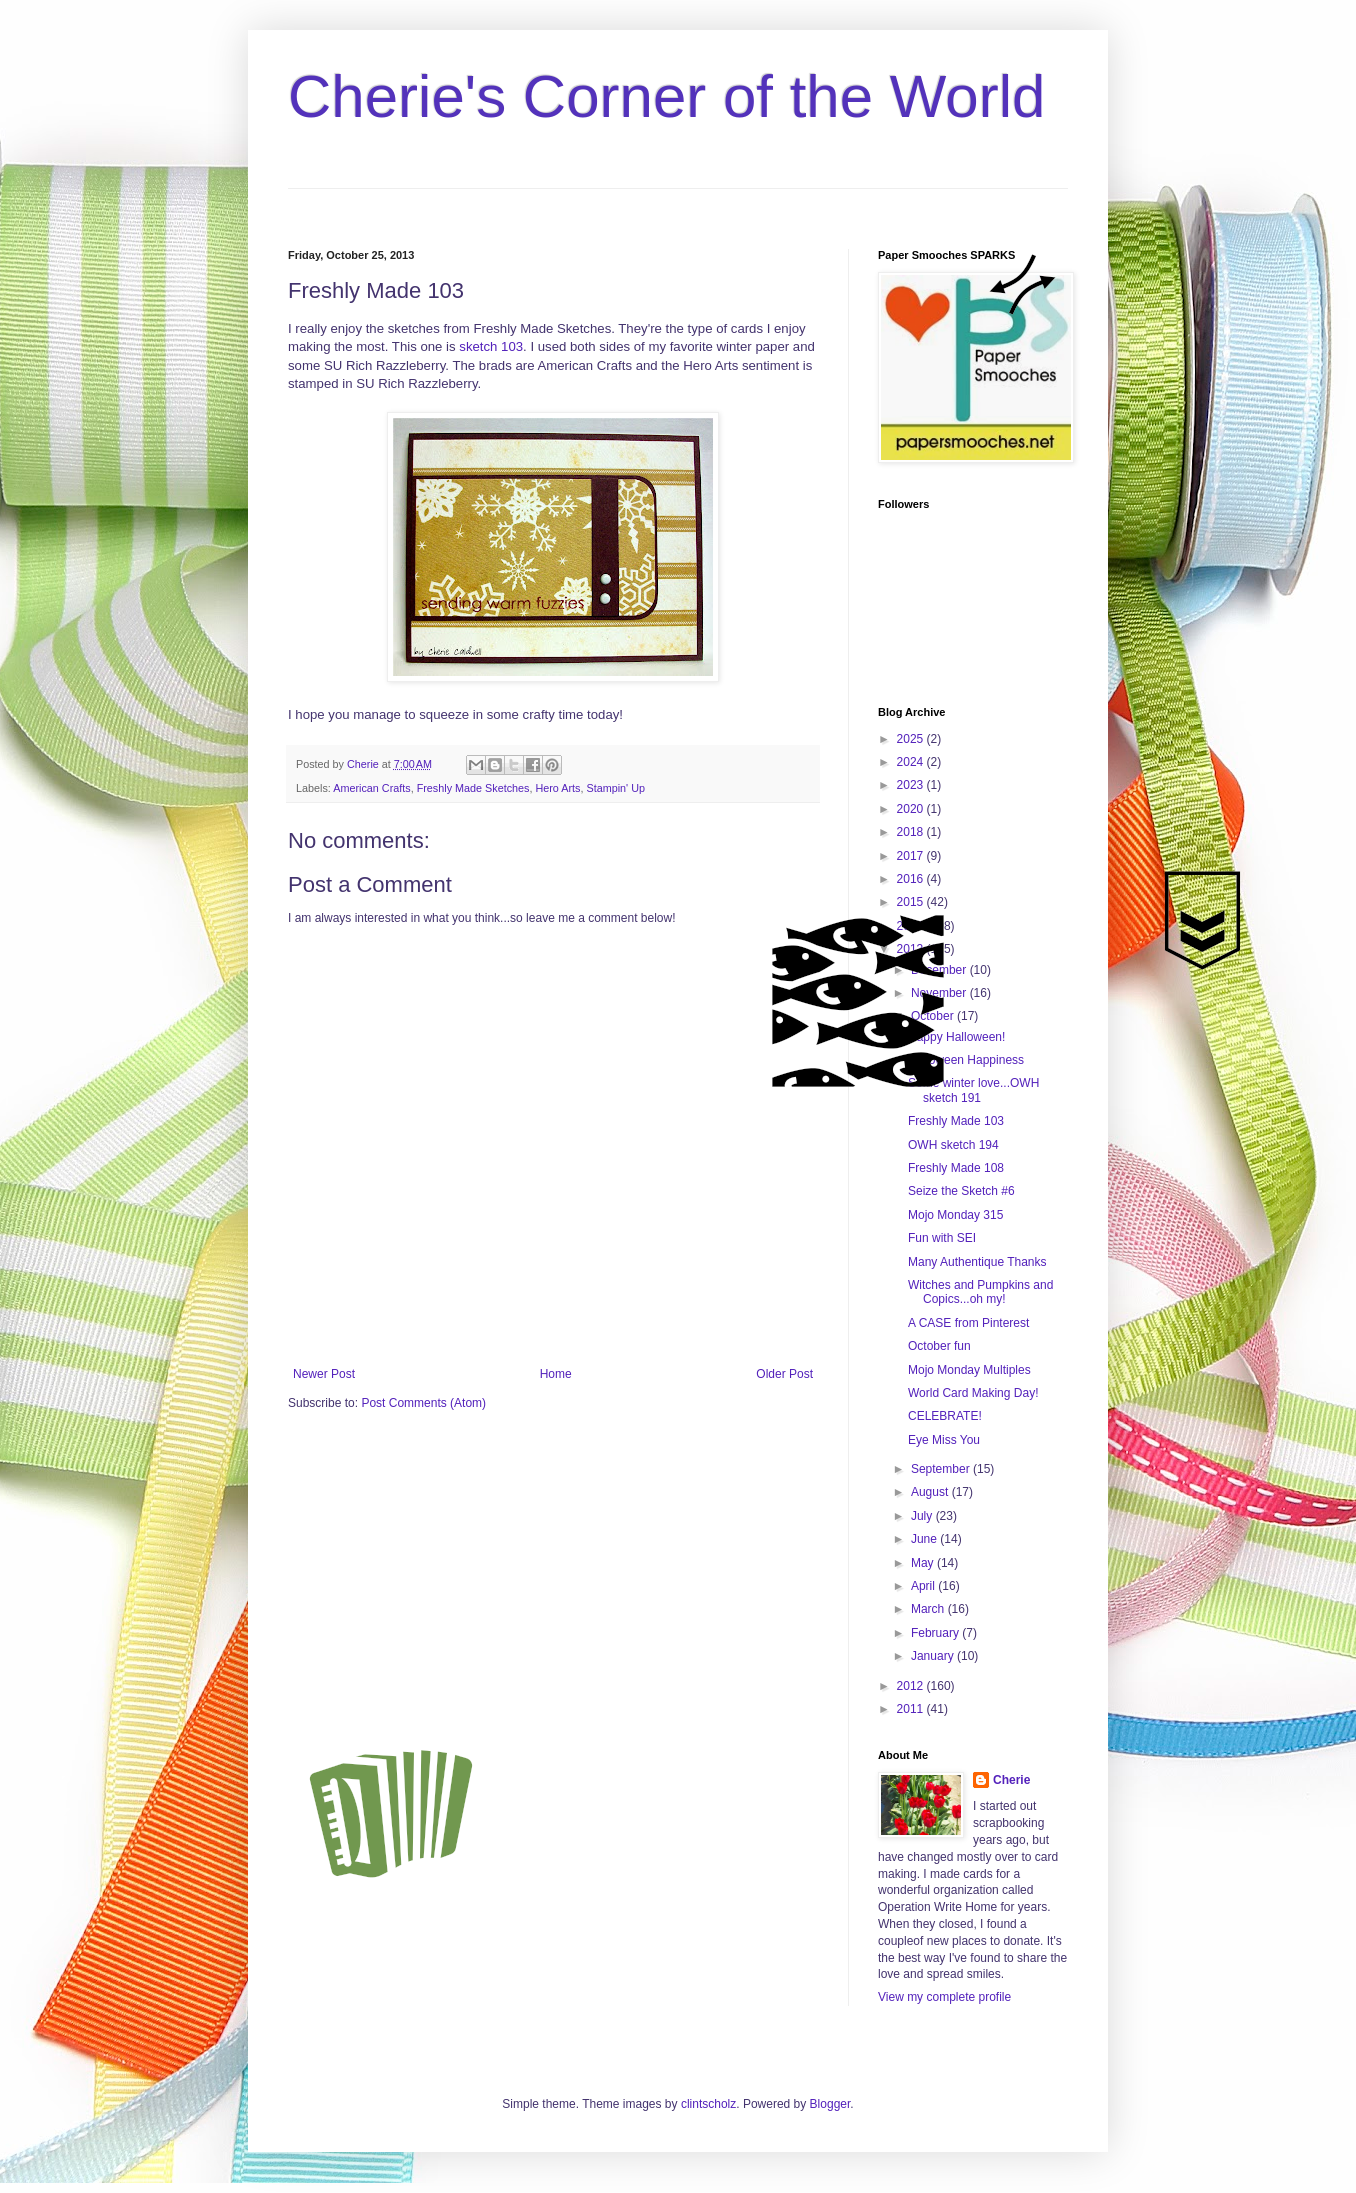 This screenshot has width=1356, height=2193. I want to click on indicates avoidance or evasion action in gameplay, so click(1022, 284).